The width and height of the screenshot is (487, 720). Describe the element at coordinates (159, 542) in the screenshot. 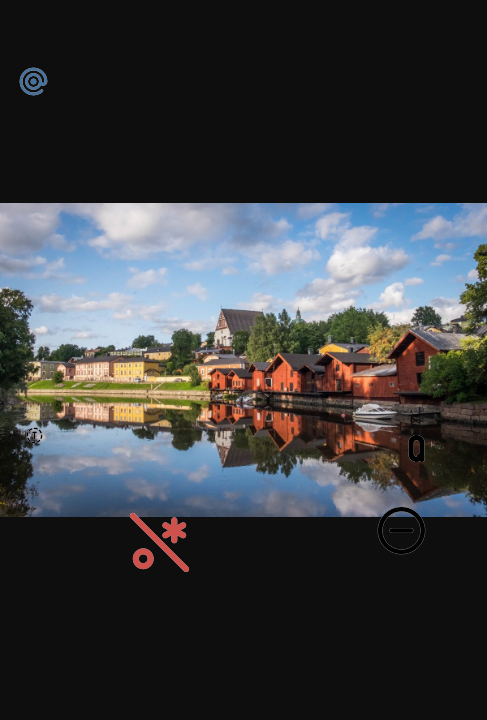

I see `disable regular expression search` at that location.